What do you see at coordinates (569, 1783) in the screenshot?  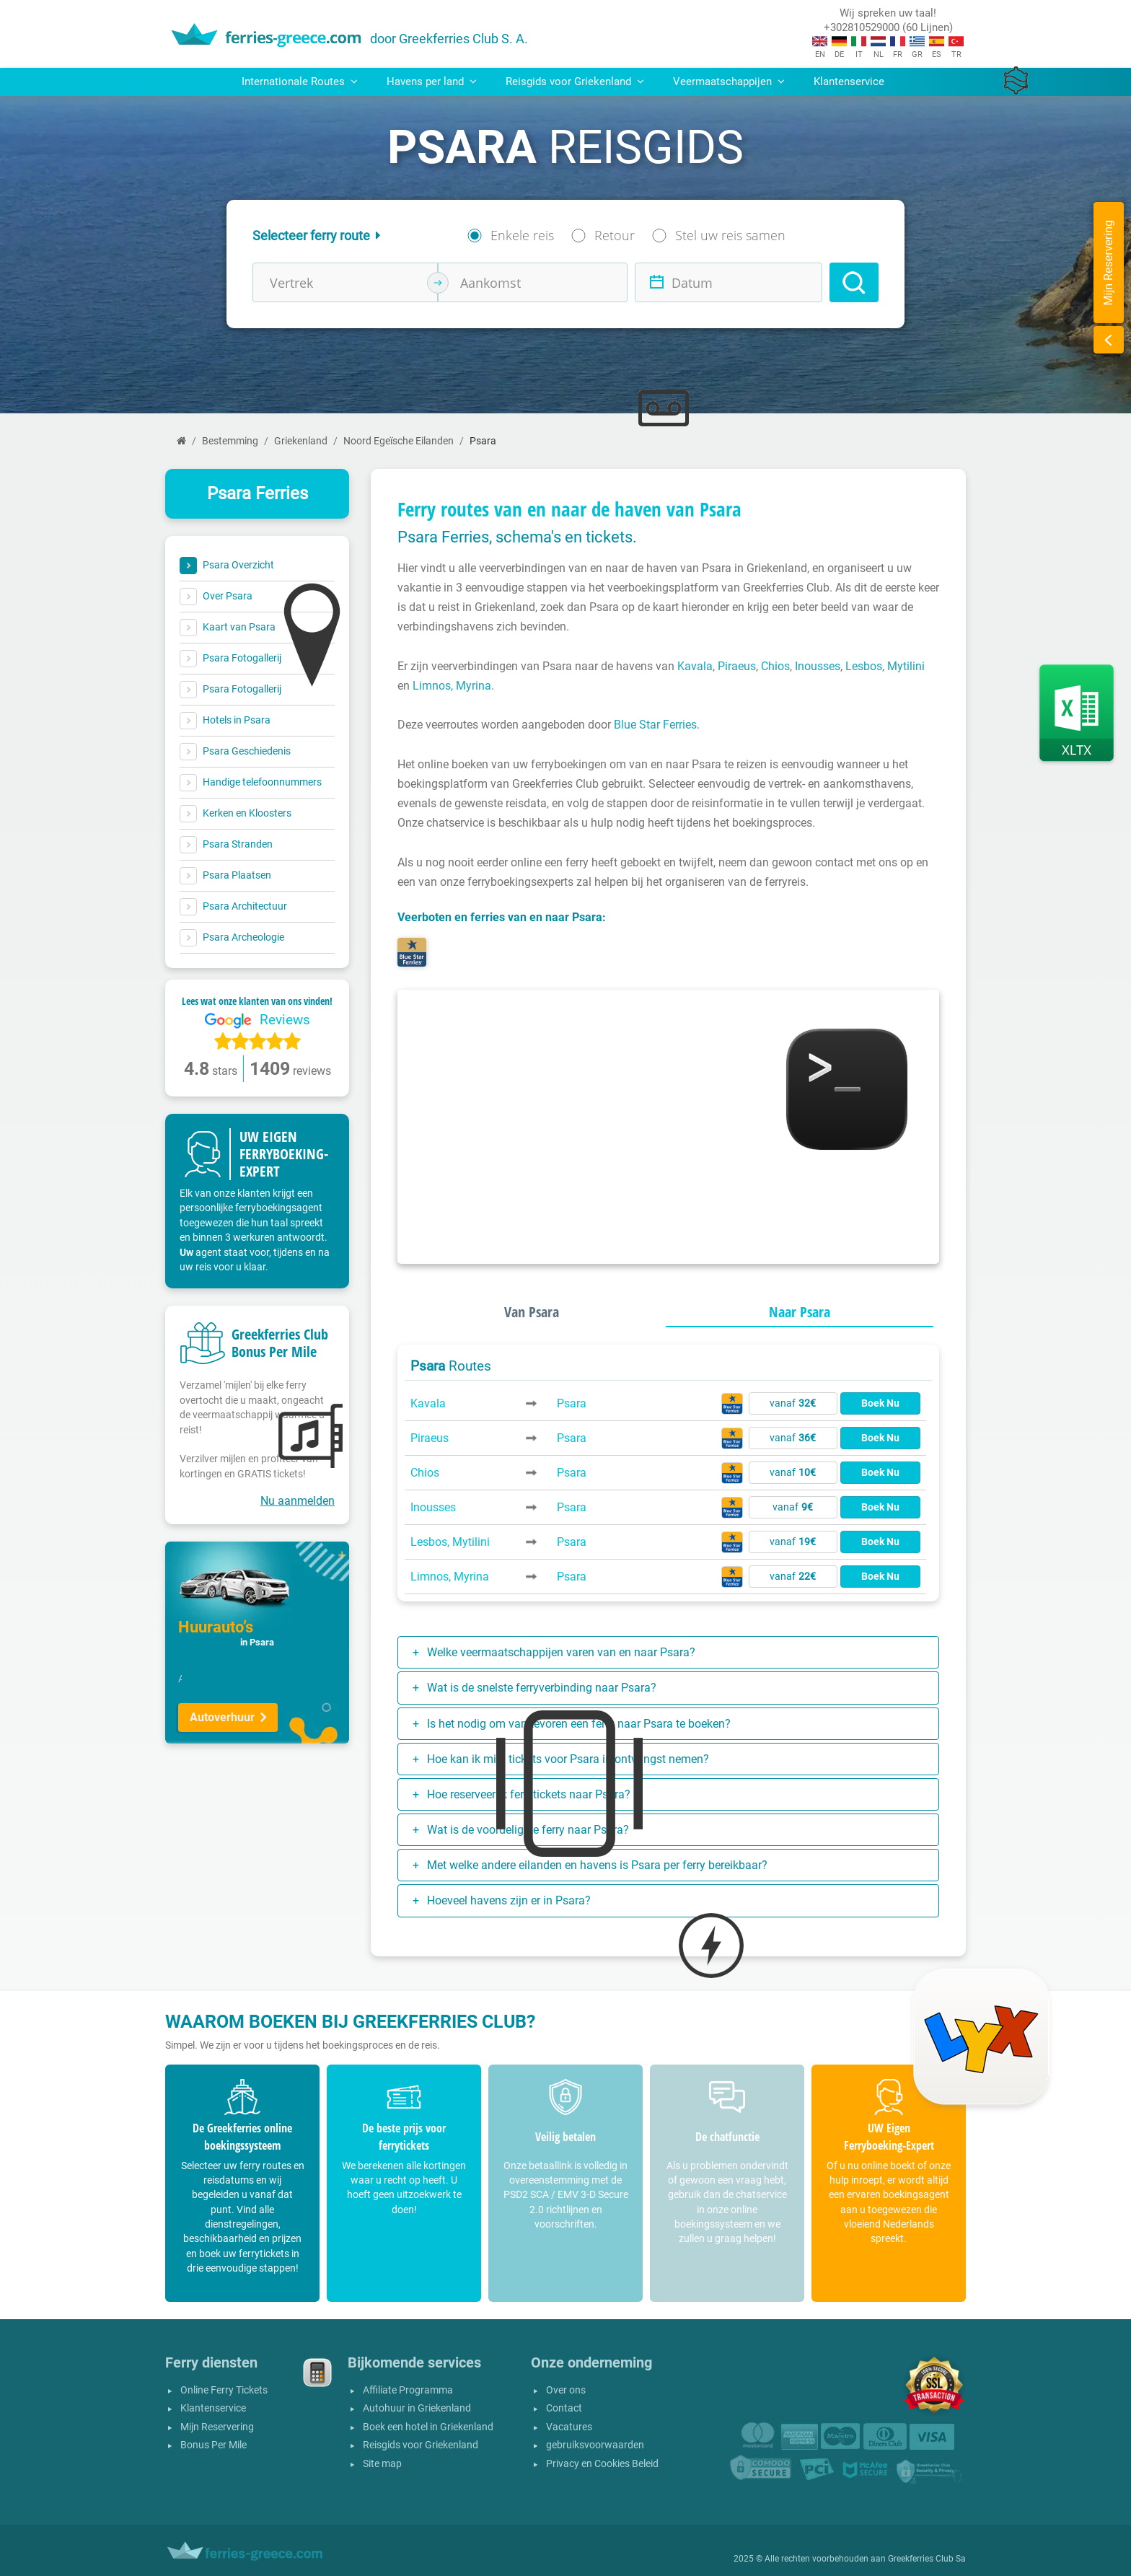 I see `access multitasking or window management settings` at bounding box center [569, 1783].